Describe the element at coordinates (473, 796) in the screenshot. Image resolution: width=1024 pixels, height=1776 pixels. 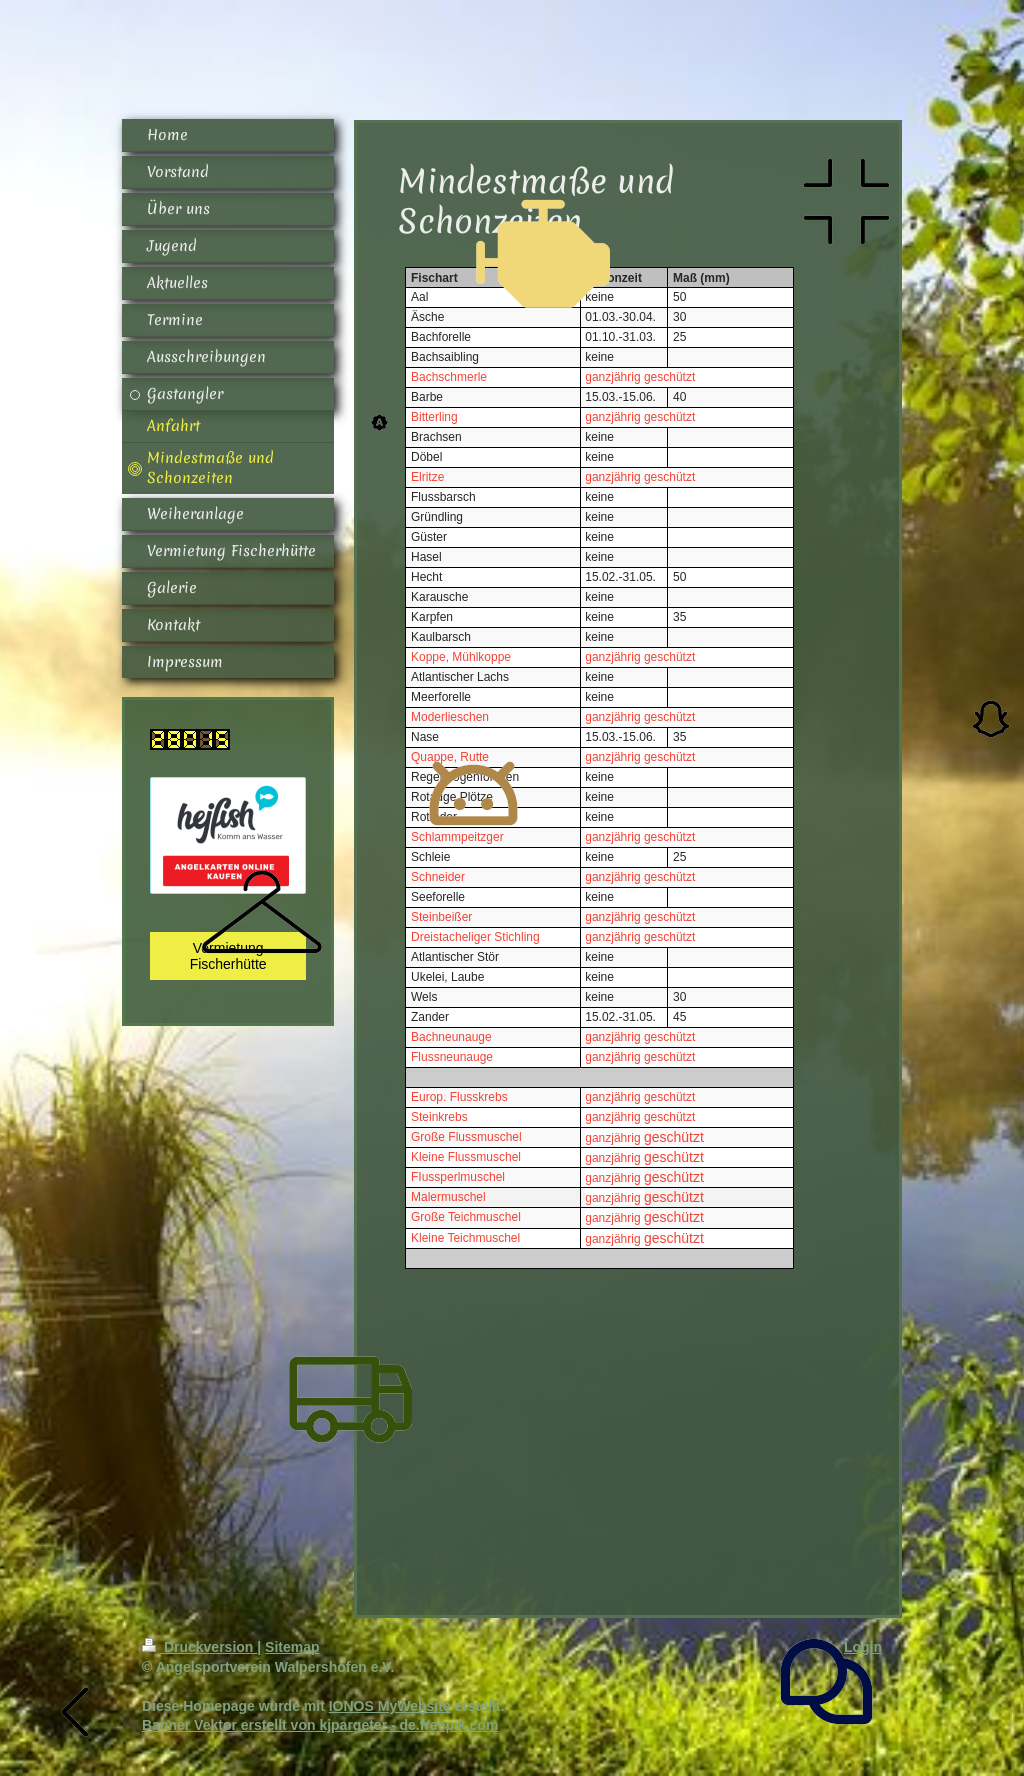
I see `android device or operating system indicator` at that location.